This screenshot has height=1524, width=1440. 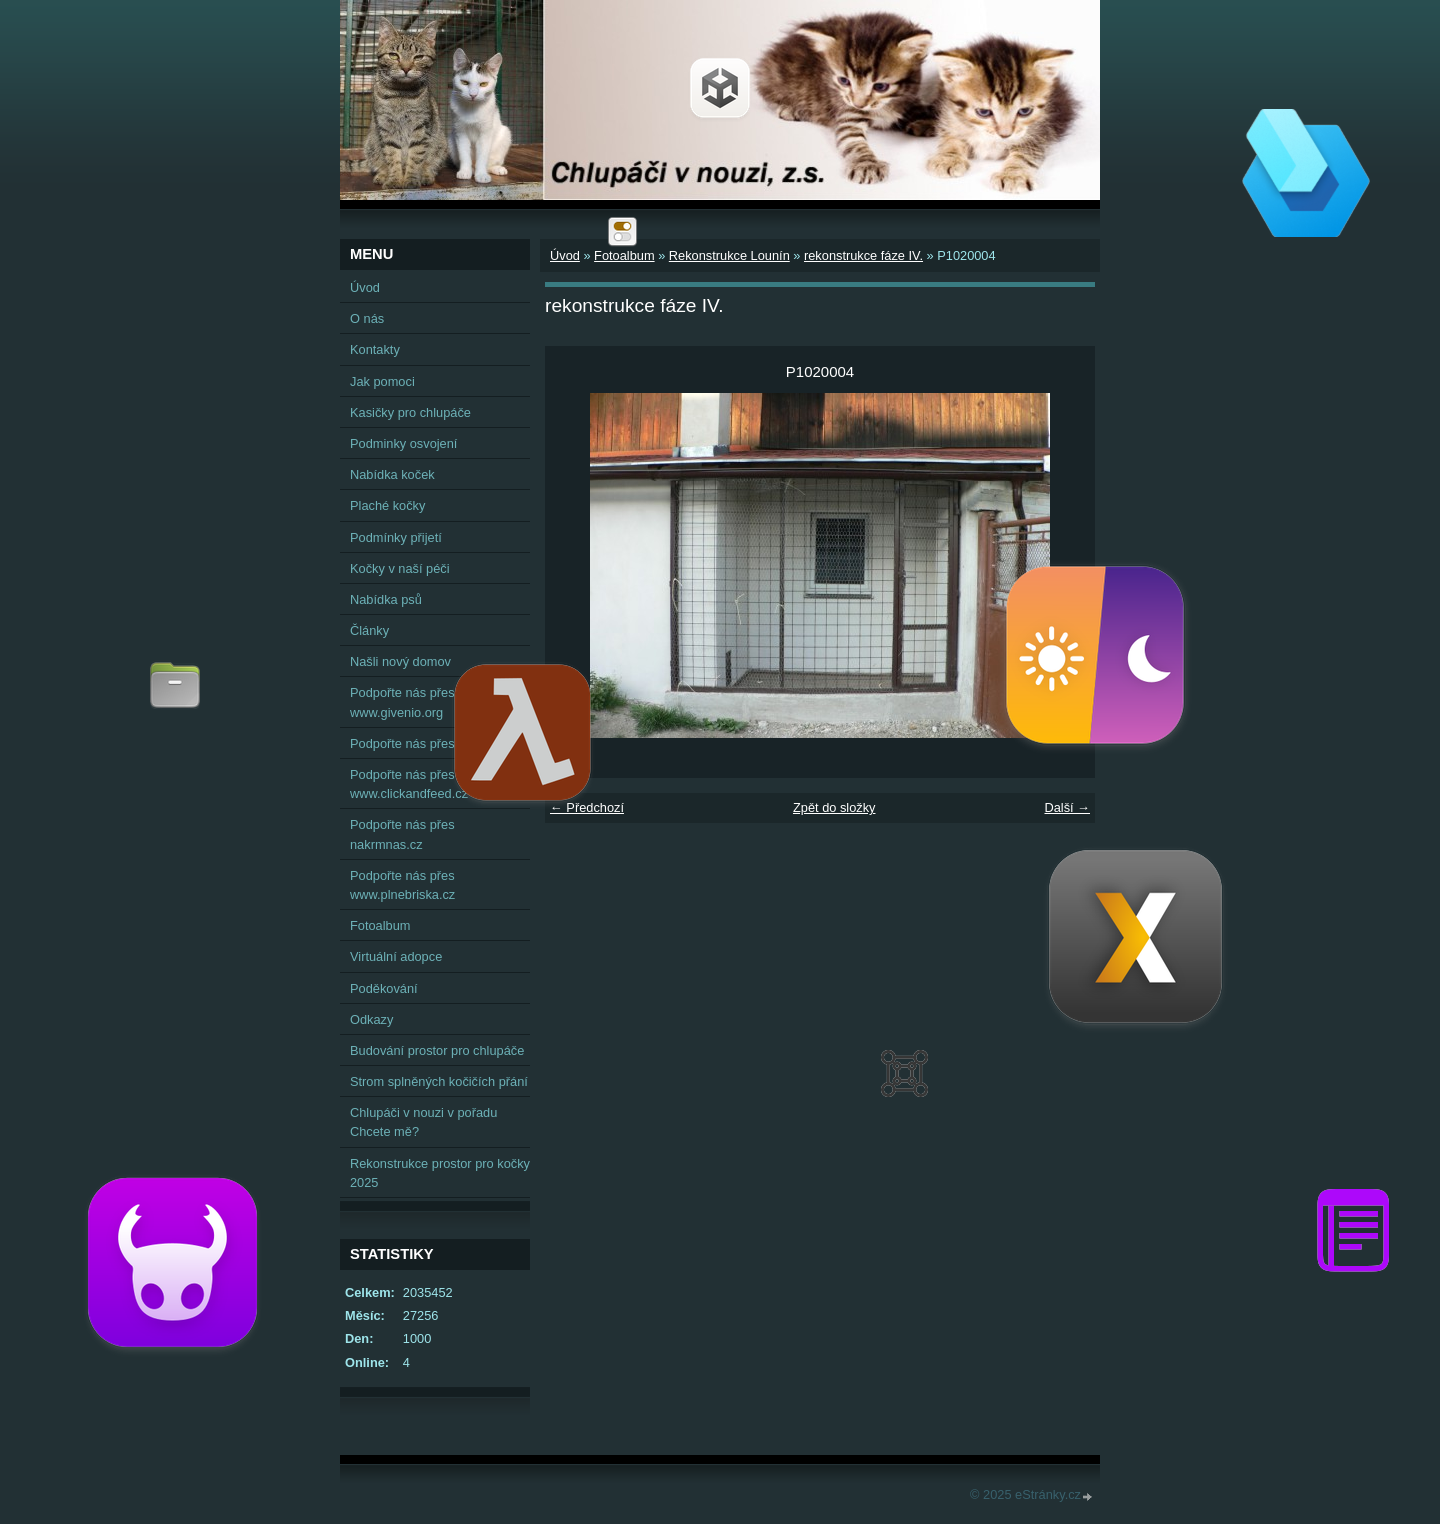 What do you see at coordinates (1356, 1233) in the screenshot?
I see `open the notes app` at bounding box center [1356, 1233].